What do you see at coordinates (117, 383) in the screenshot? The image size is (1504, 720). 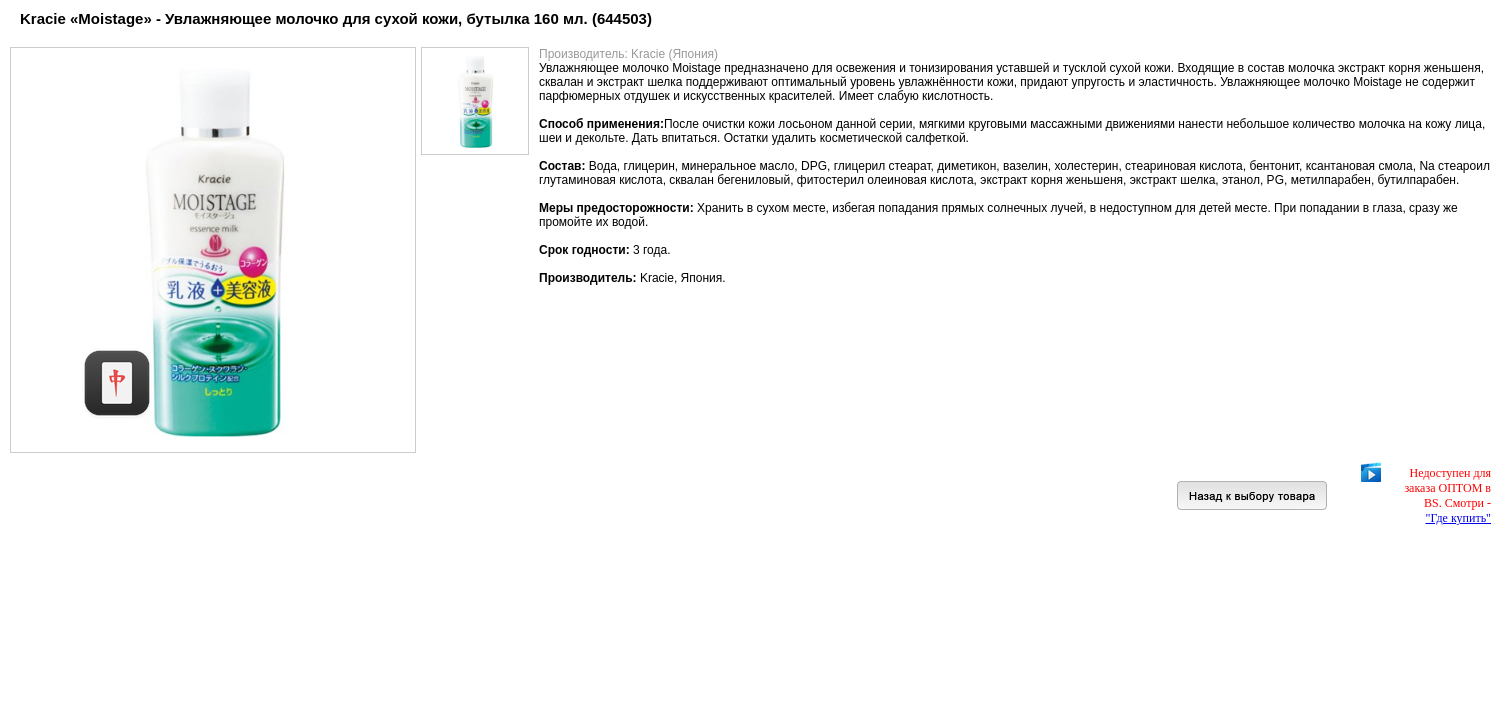 I see `launch gnome mahjongg tile matching game` at bounding box center [117, 383].